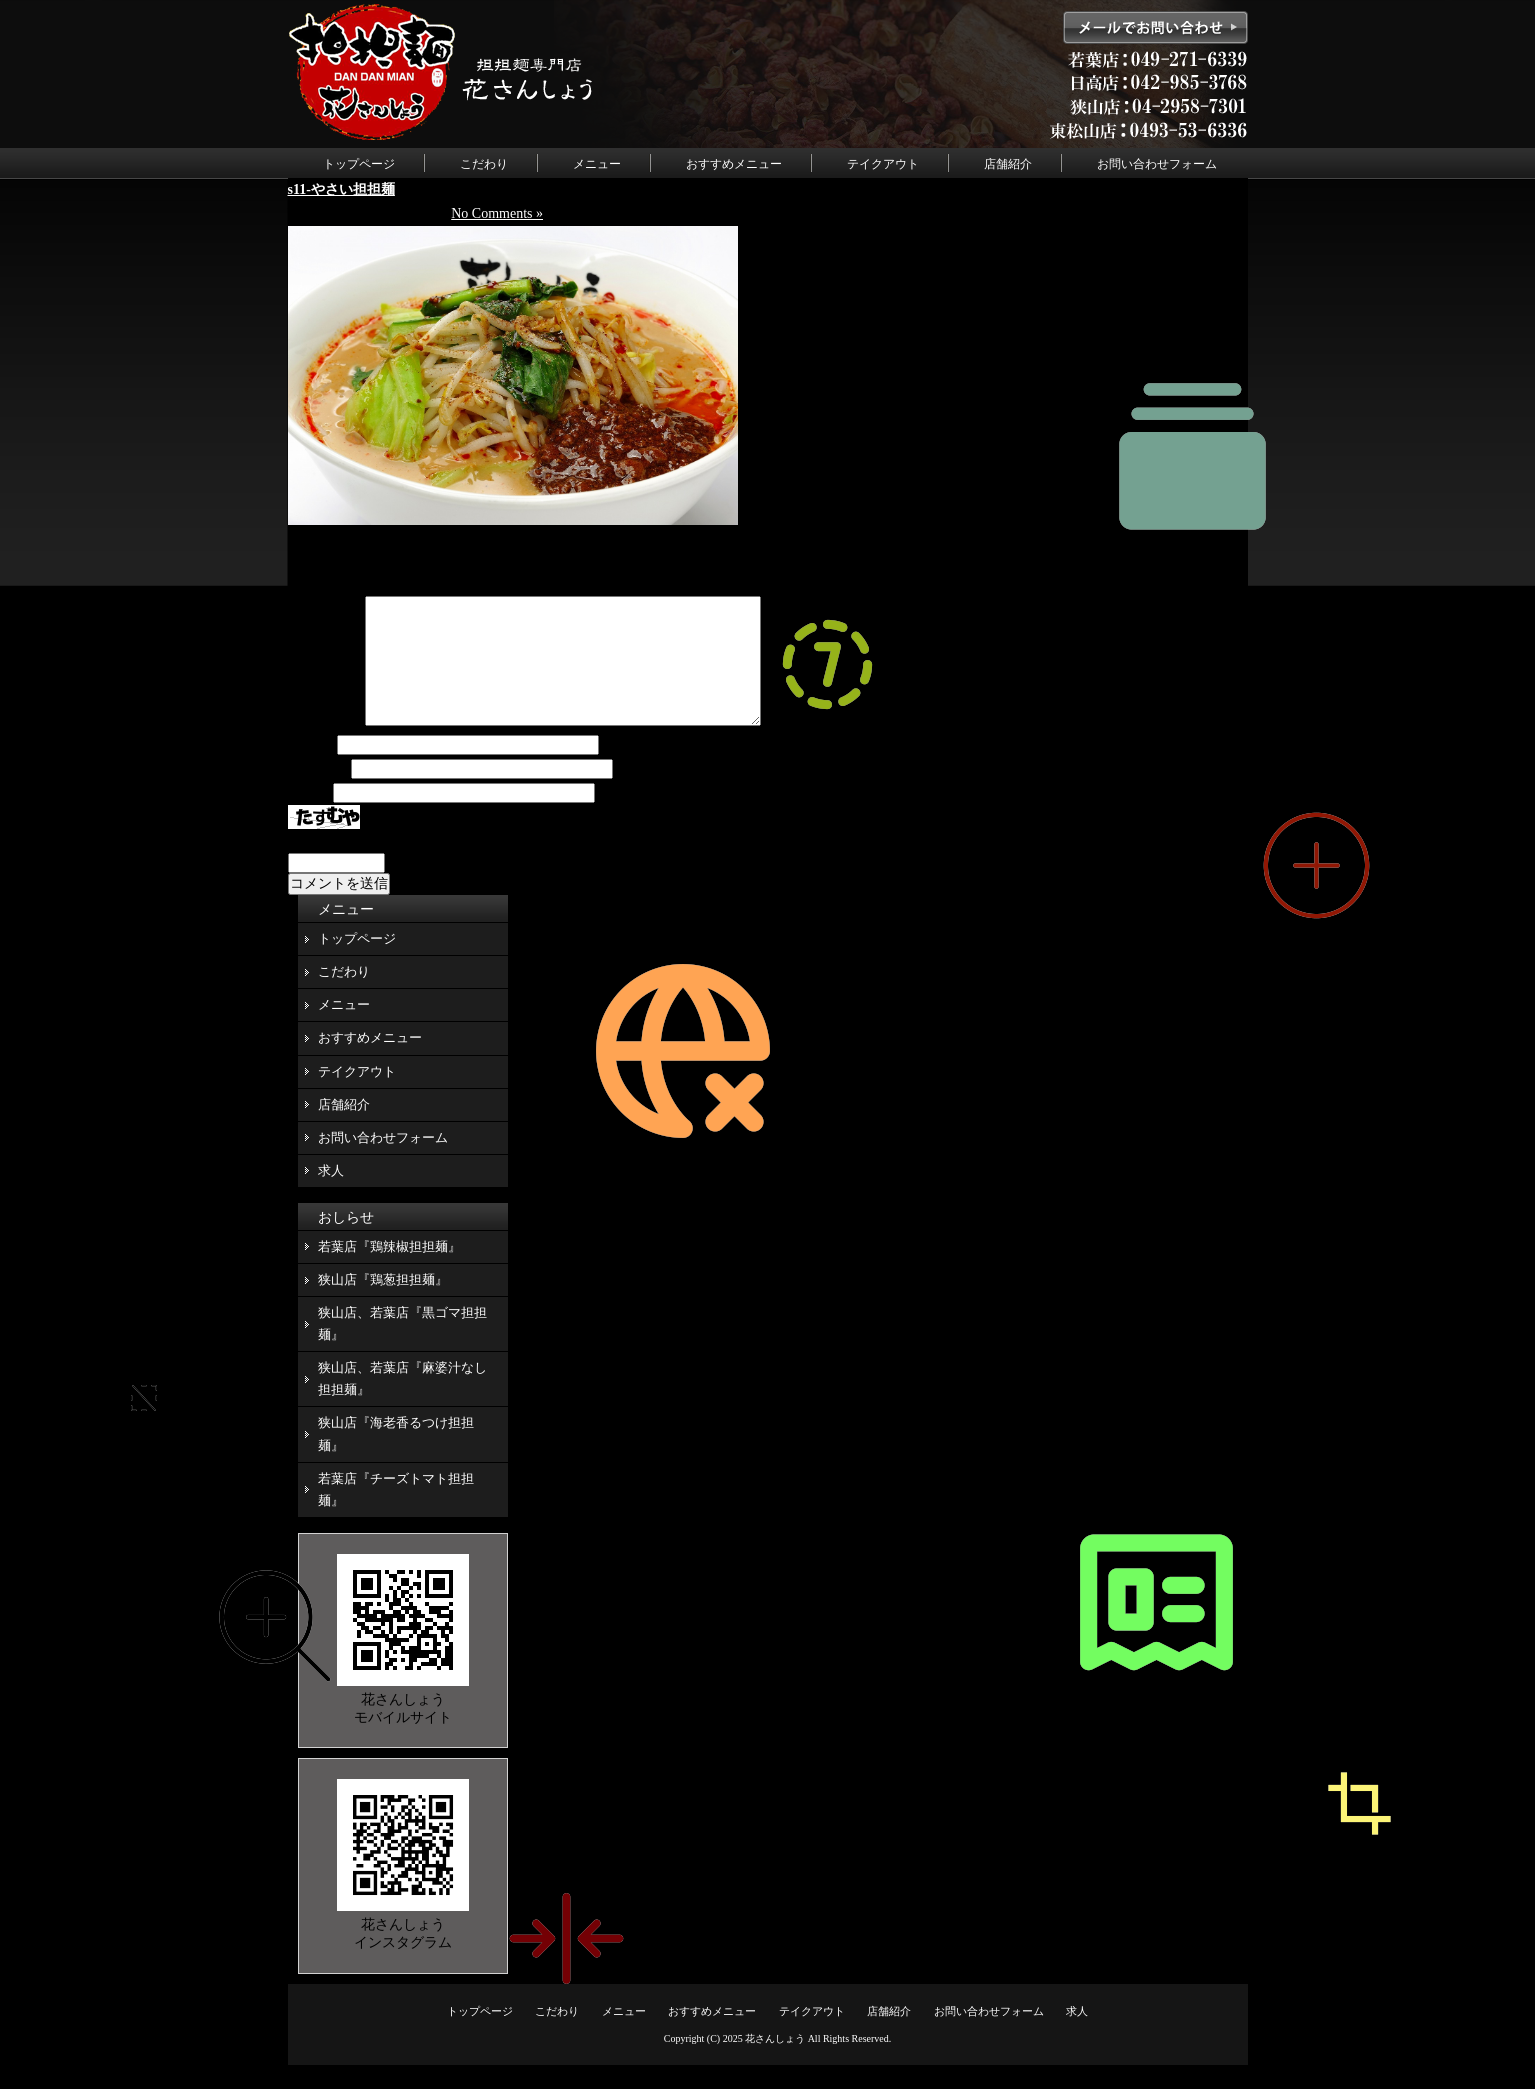  I want to click on add a new item, so click(1316, 865).